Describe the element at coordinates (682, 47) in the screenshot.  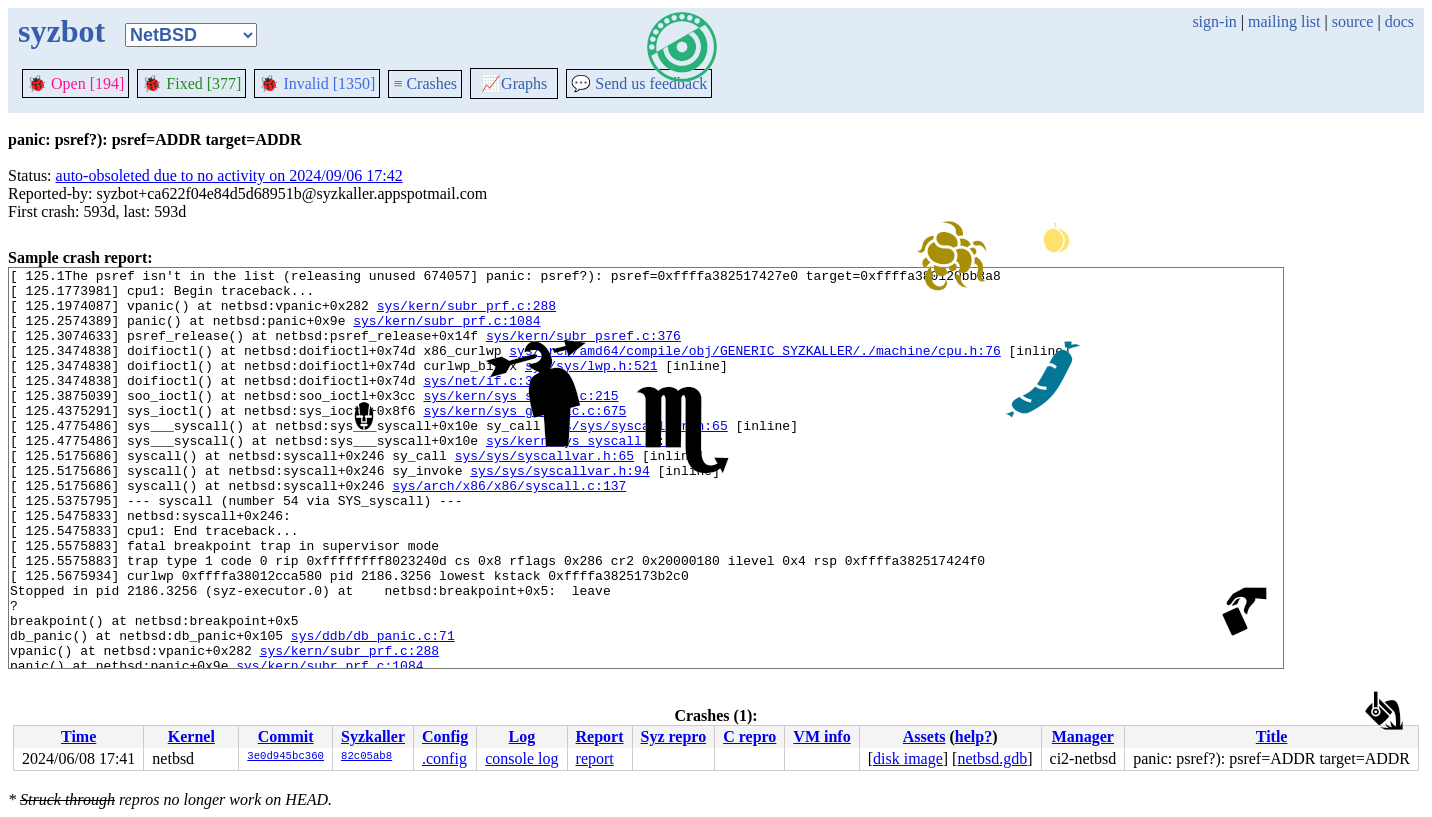
I see `abstract game ability or skill icon` at that location.